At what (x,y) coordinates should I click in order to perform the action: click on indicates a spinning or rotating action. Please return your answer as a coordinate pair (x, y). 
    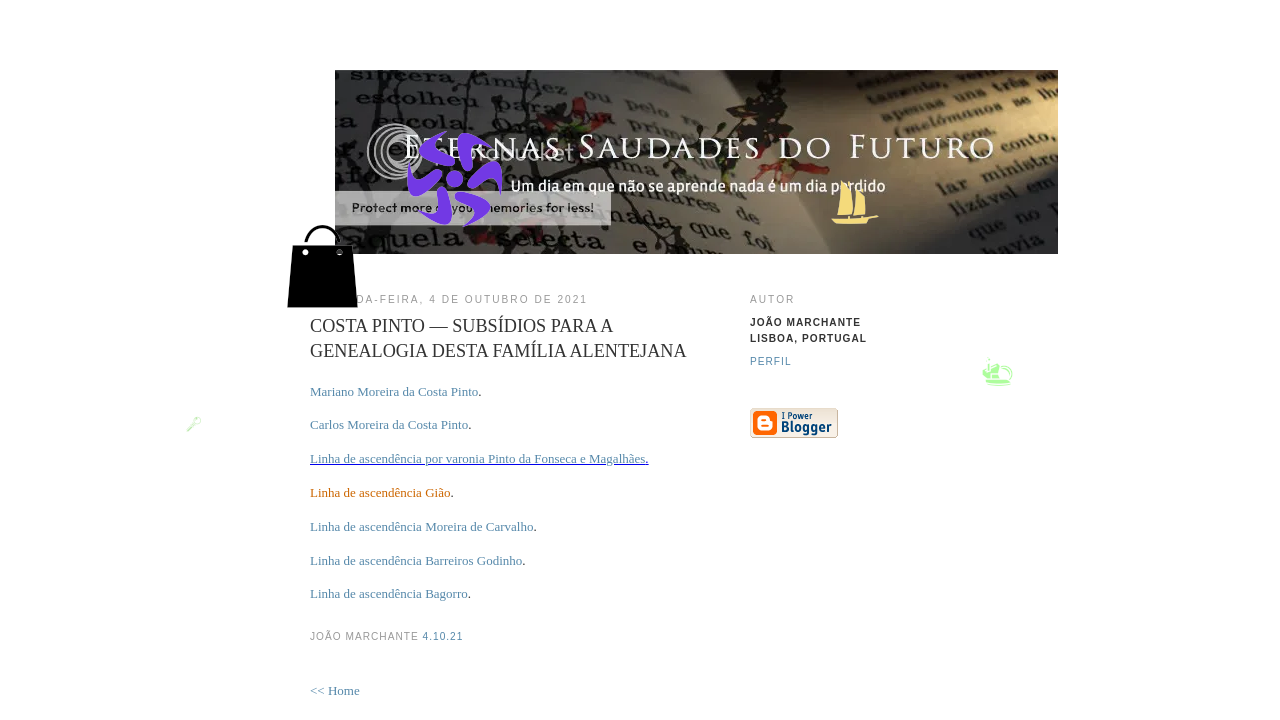
    Looking at the image, I should click on (455, 178).